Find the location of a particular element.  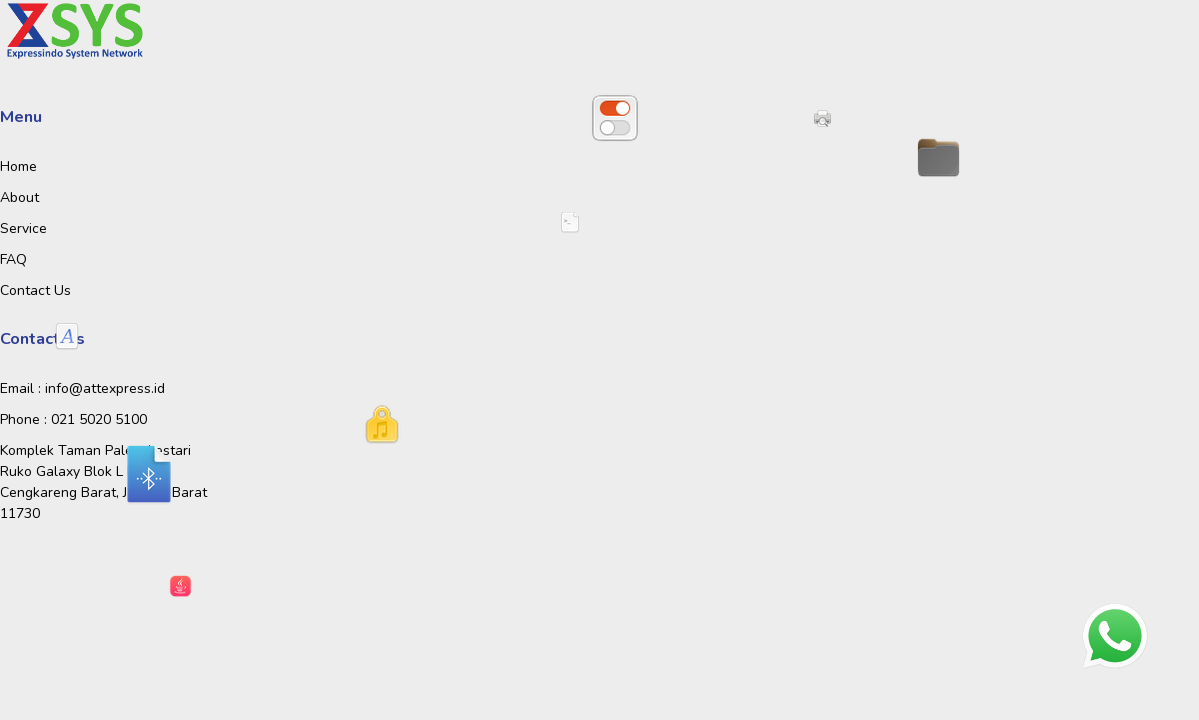

shell script or terminal executable file is located at coordinates (570, 222).